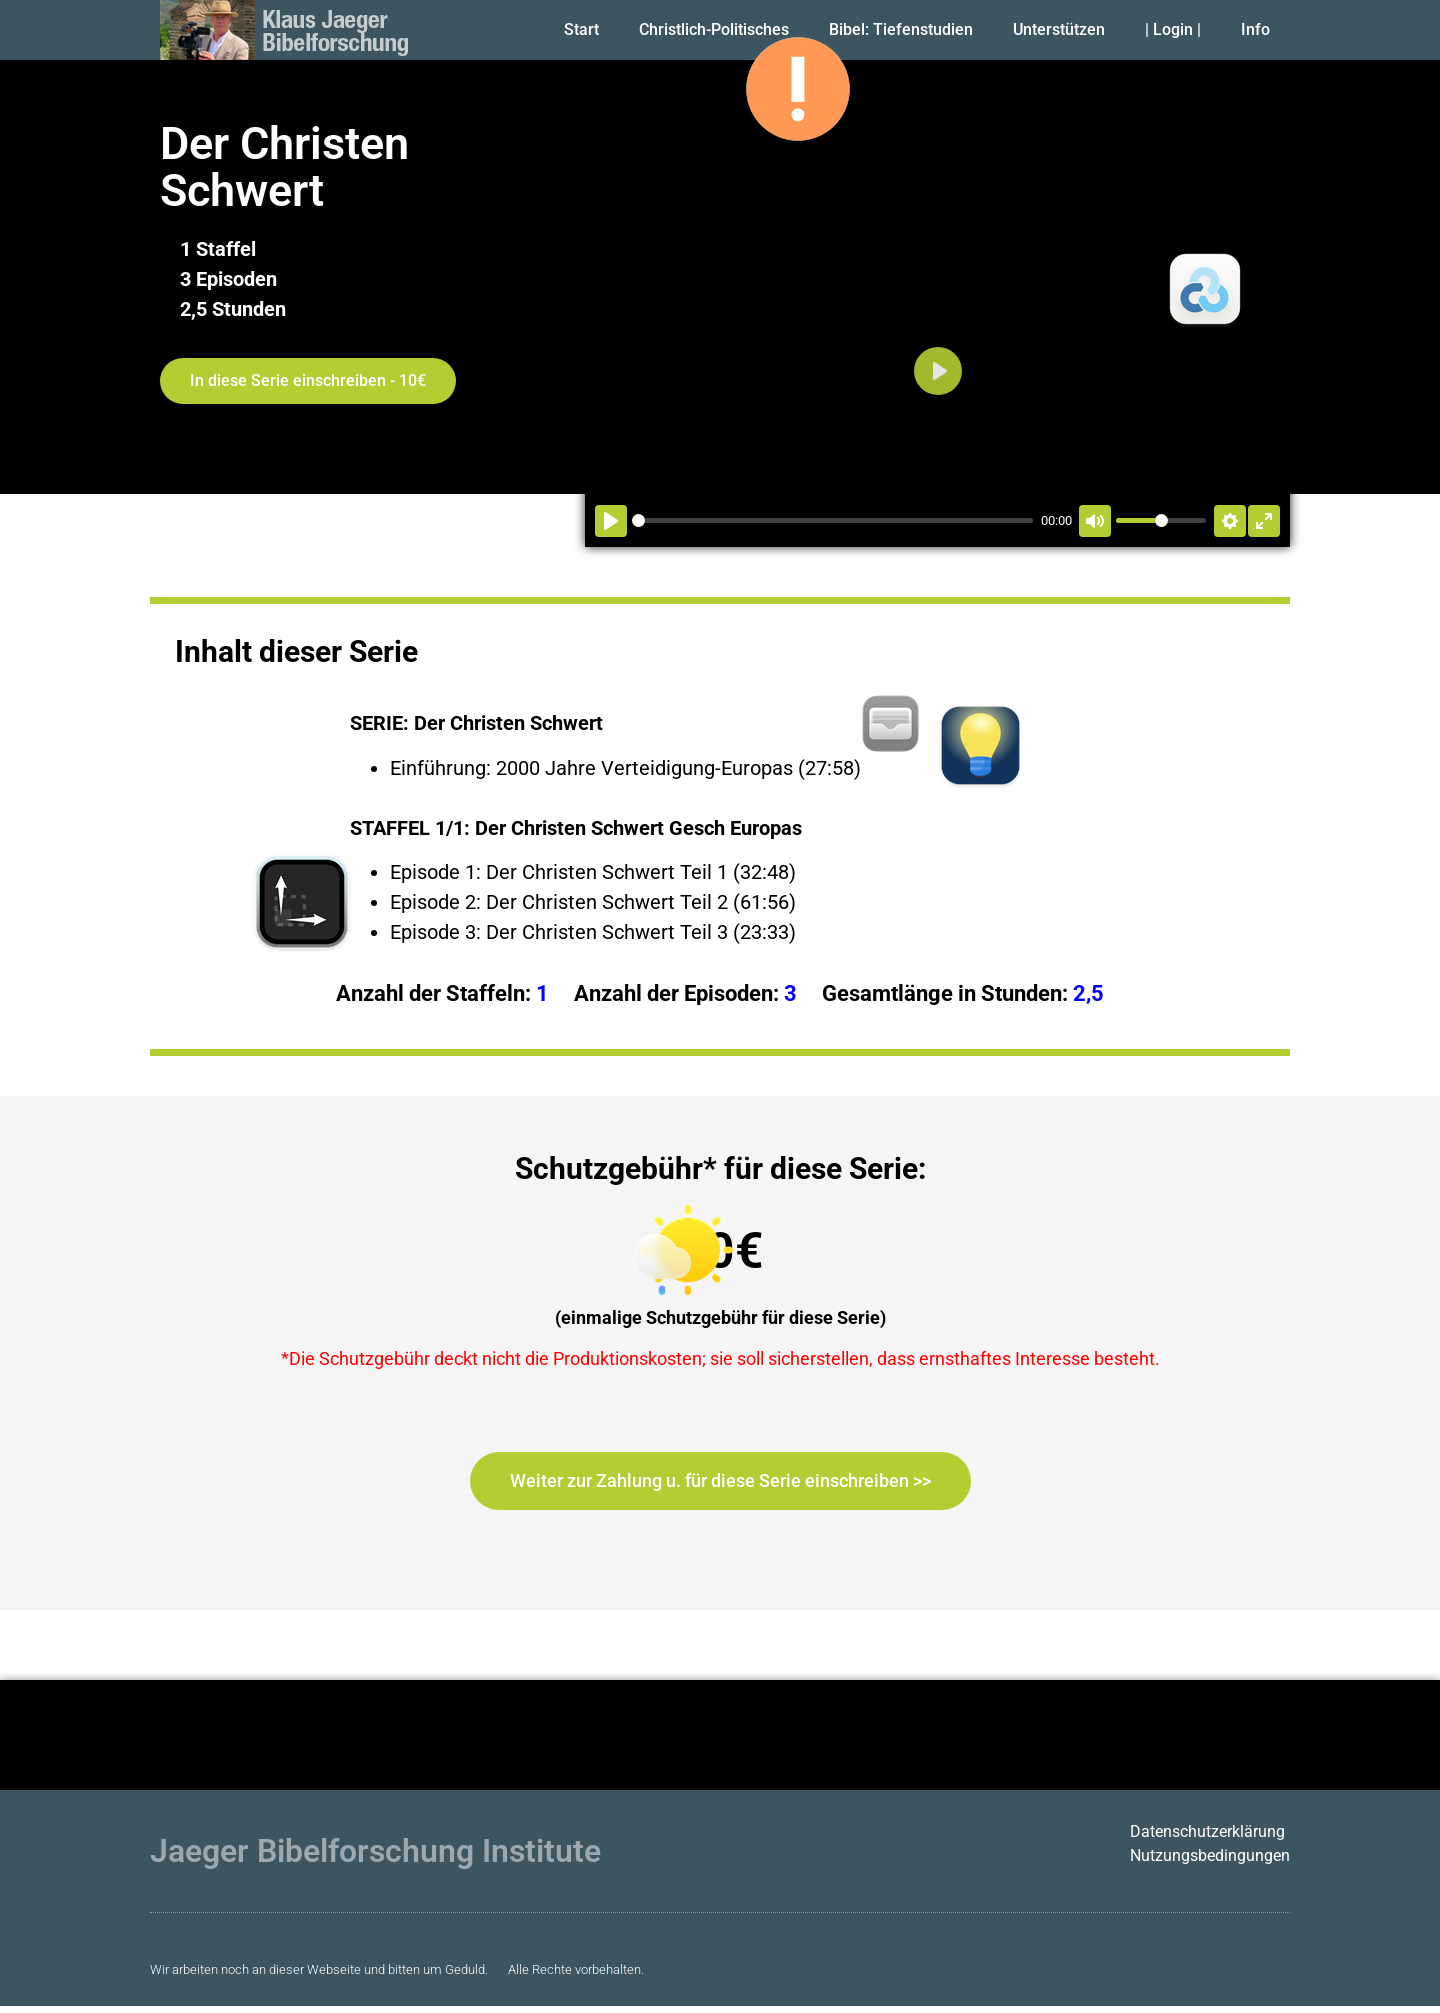 The image size is (1440, 2013). What do you see at coordinates (890, 723) in the screenshot?
I see `open apple wallet app` at bounding box center [890, 723].